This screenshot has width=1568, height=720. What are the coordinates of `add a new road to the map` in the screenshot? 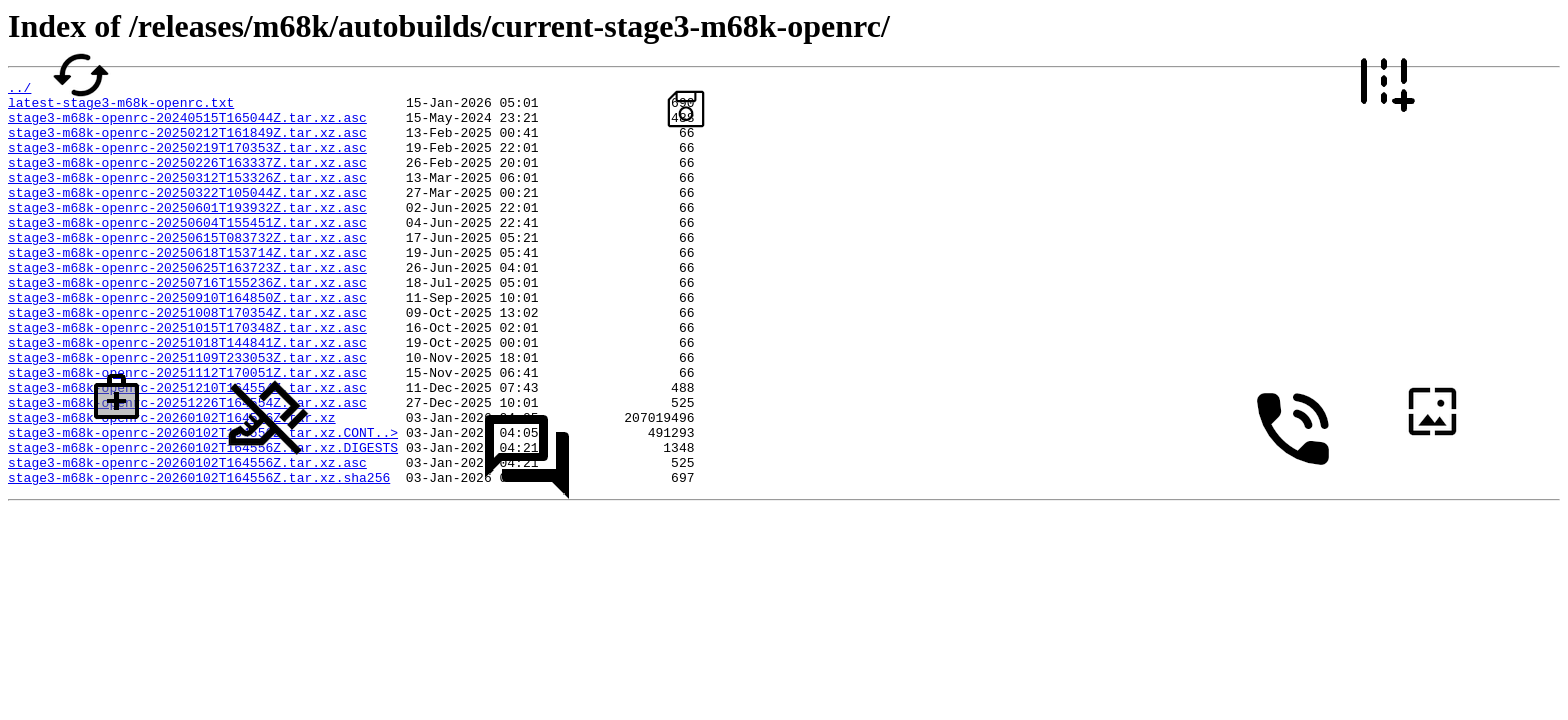 It's located at (1384, 81).